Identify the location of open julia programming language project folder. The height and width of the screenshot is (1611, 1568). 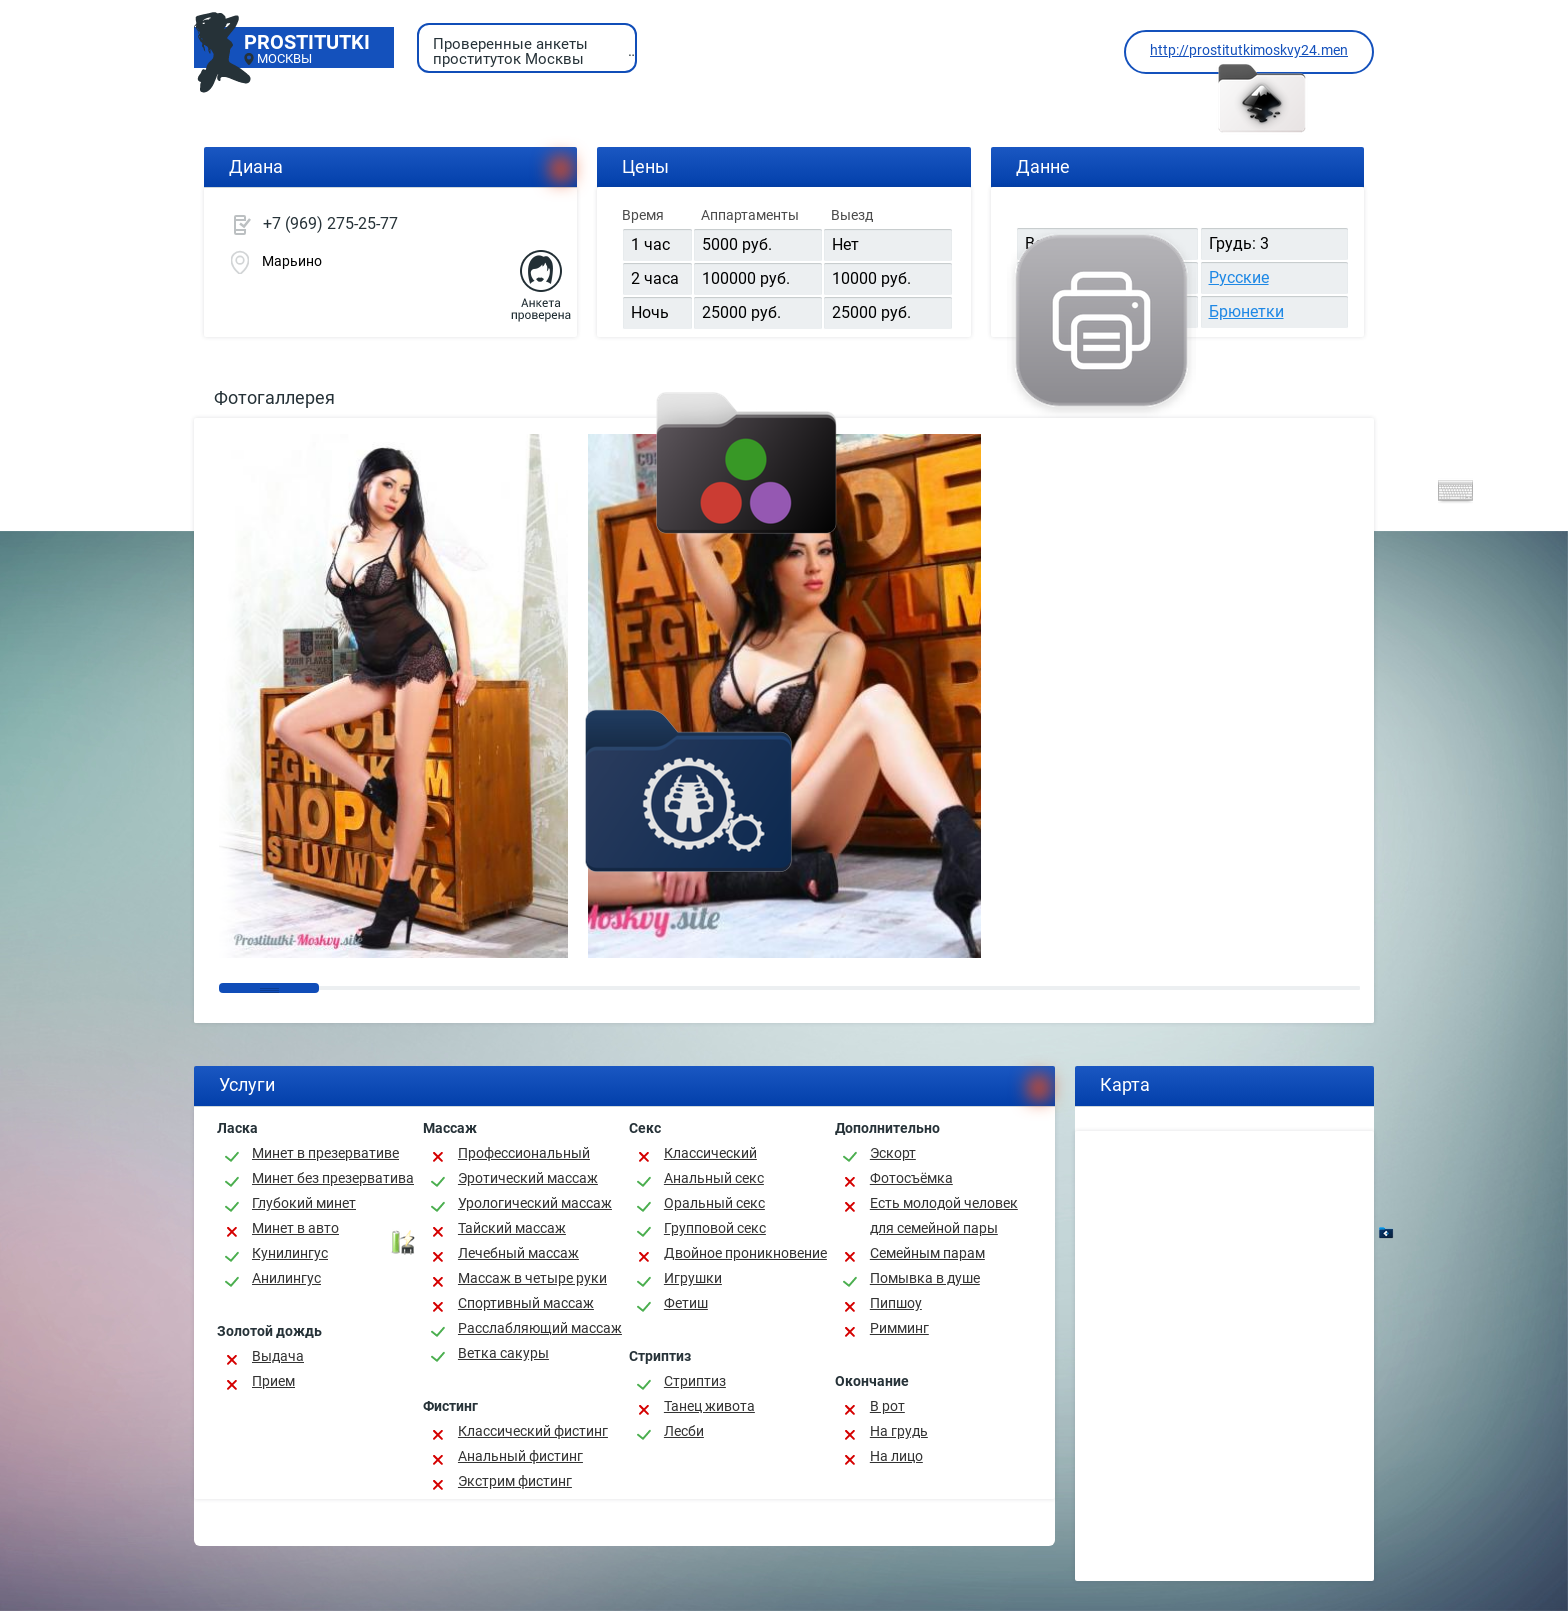
(745, 467).